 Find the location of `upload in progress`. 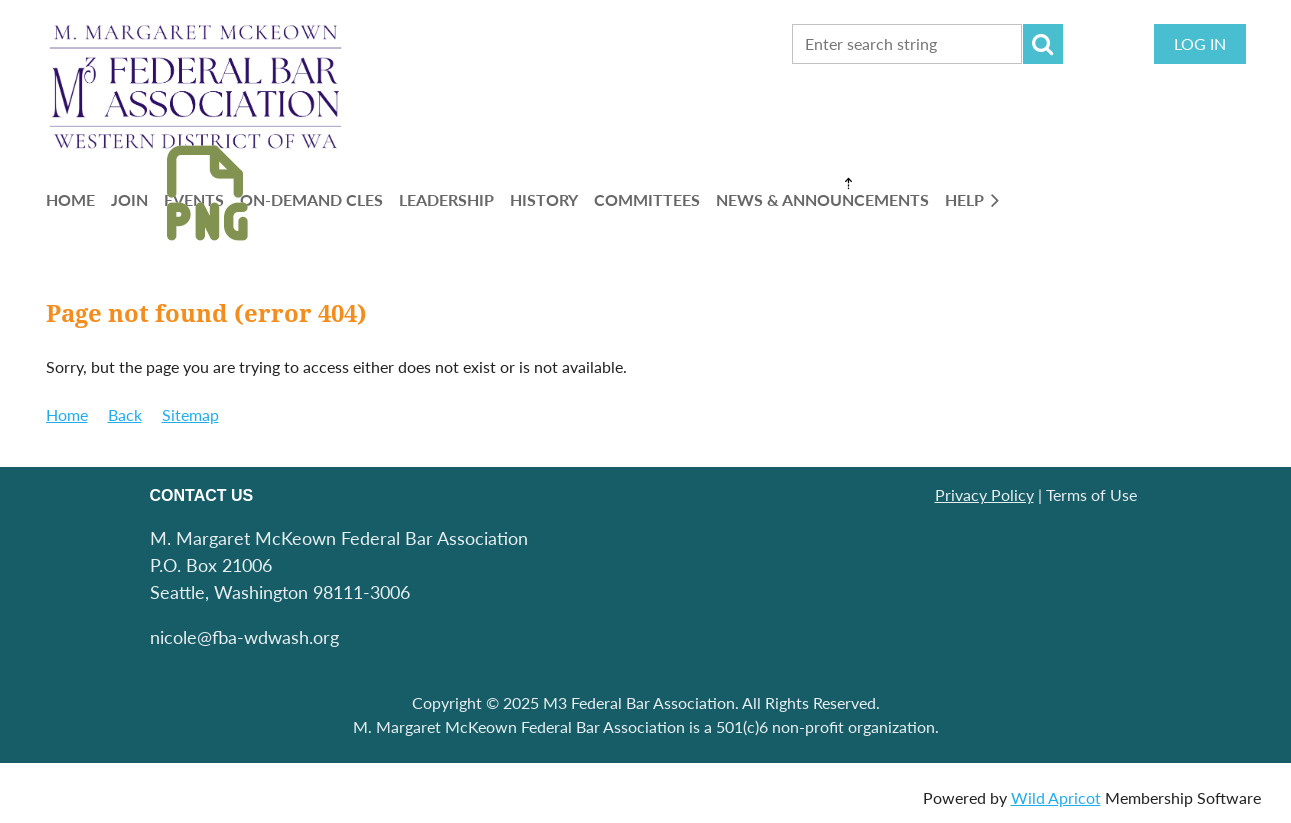

upload in progress is located at coordinates (848, 183).